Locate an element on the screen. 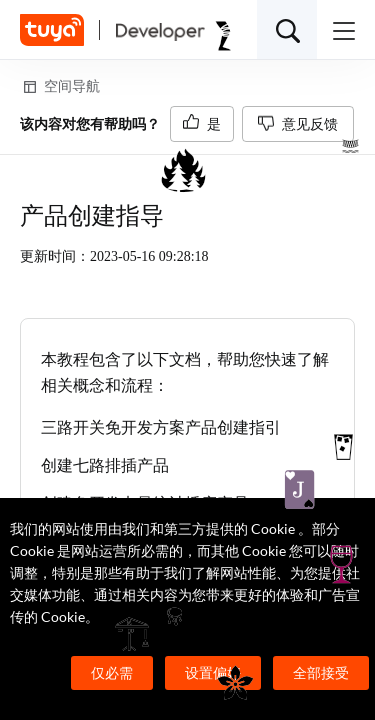 This screenshot has height=720, width=375. jack of hearts playing card is located at coordinates (299, 489).